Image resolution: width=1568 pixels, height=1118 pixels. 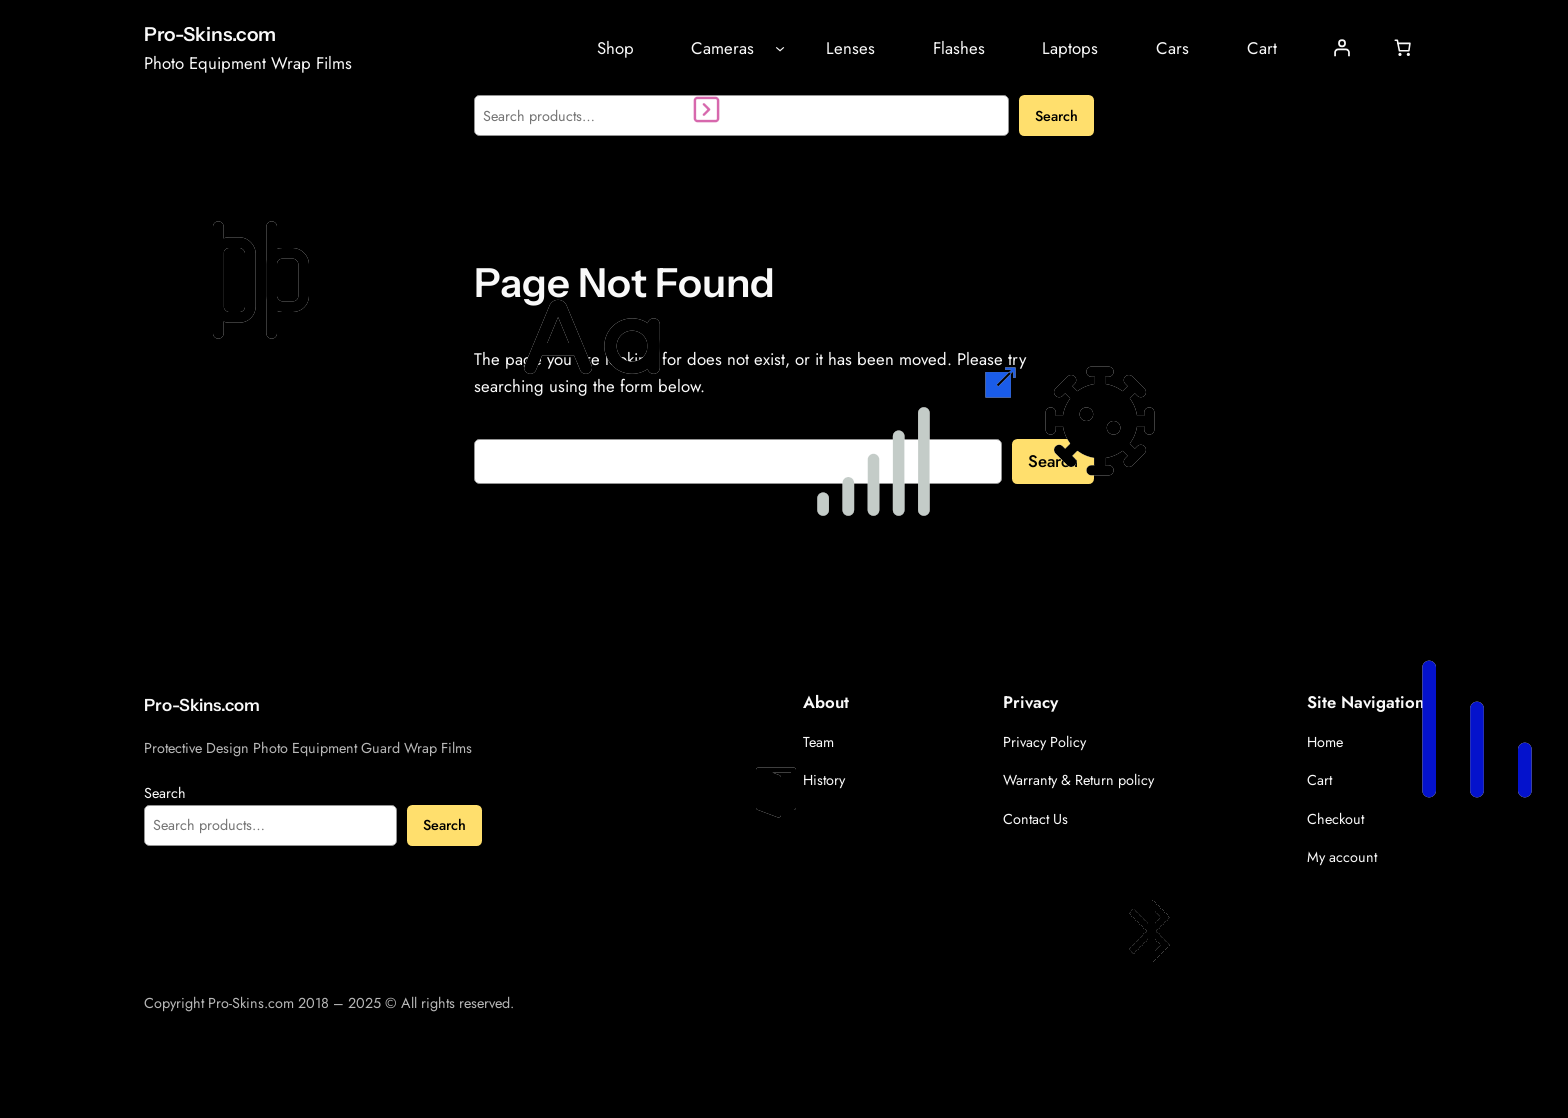 What do you see at coordinates (1477, 729) in the screenshot?
I see `view declining metrics or statistics` at bounding box center [1477, 729].